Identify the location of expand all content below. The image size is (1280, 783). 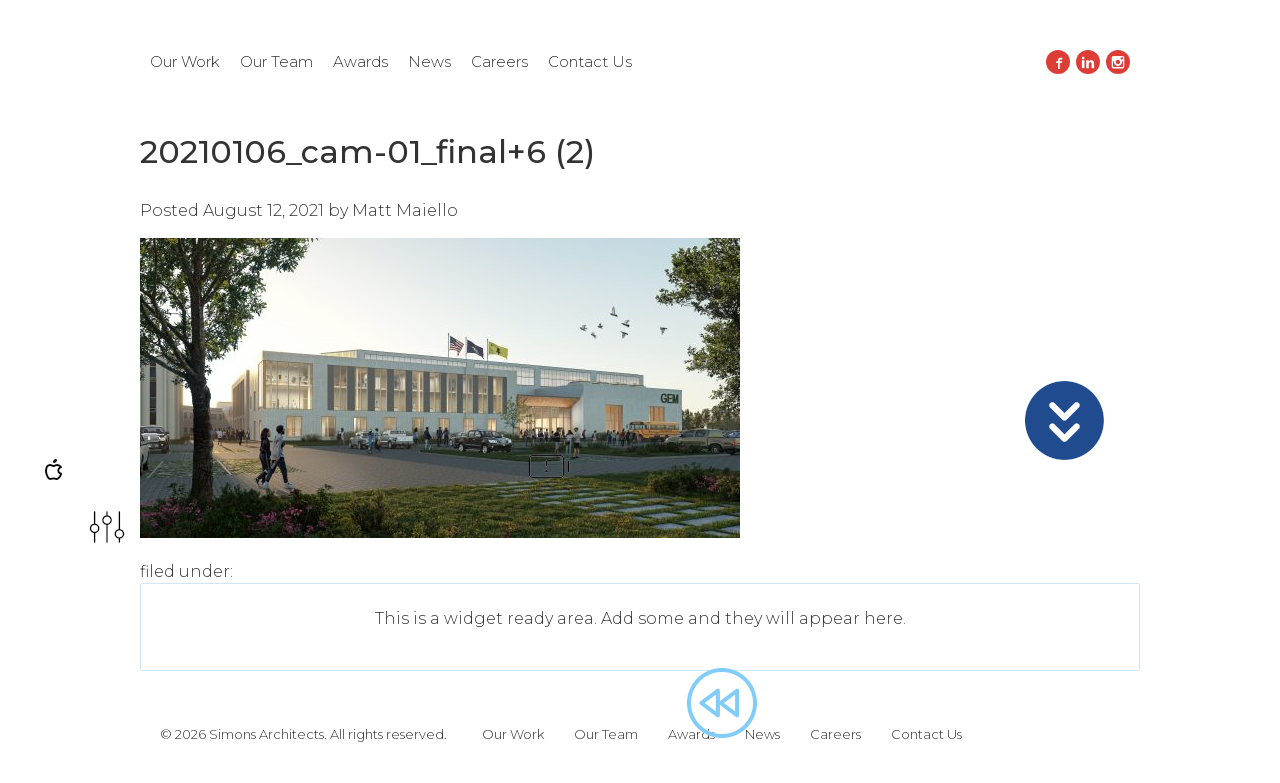
(1064, 420).